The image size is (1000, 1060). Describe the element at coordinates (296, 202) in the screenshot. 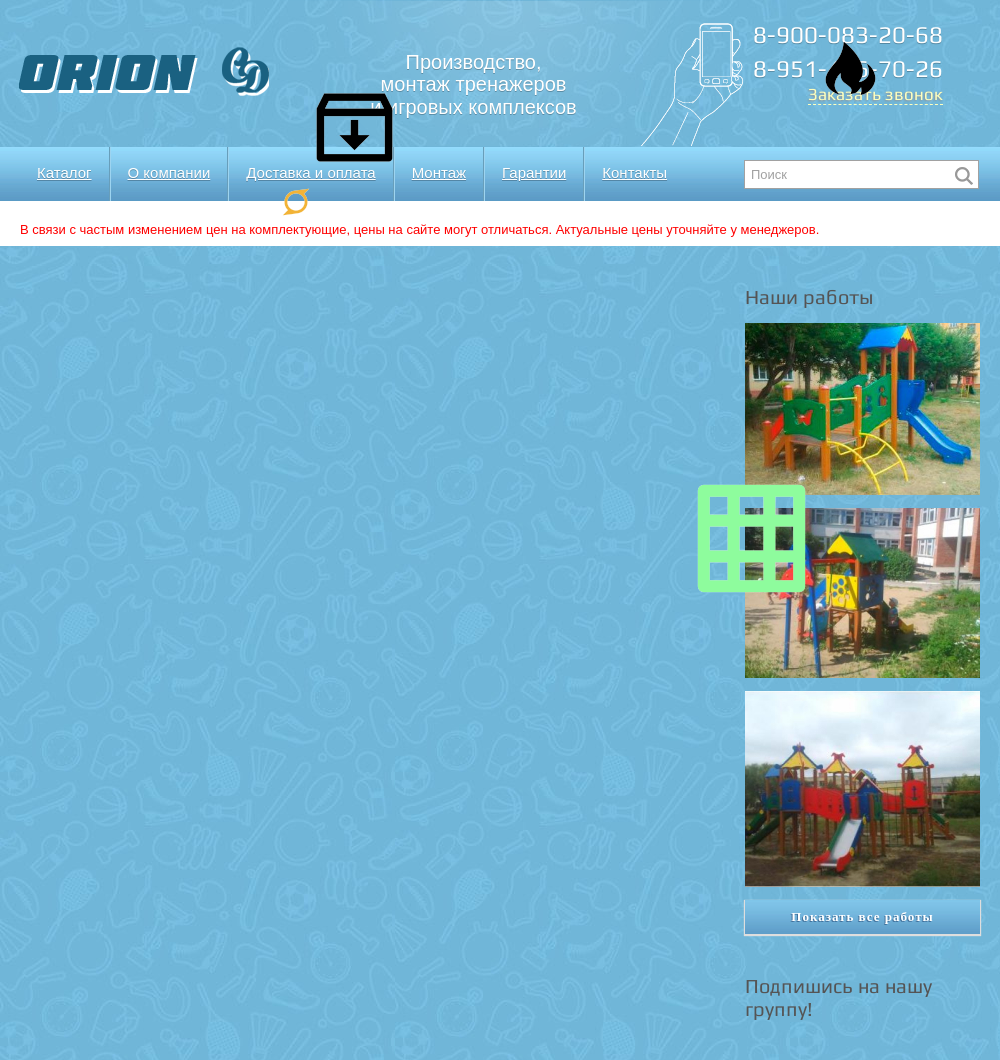

I see `Superpowers game engine logo` at that location.